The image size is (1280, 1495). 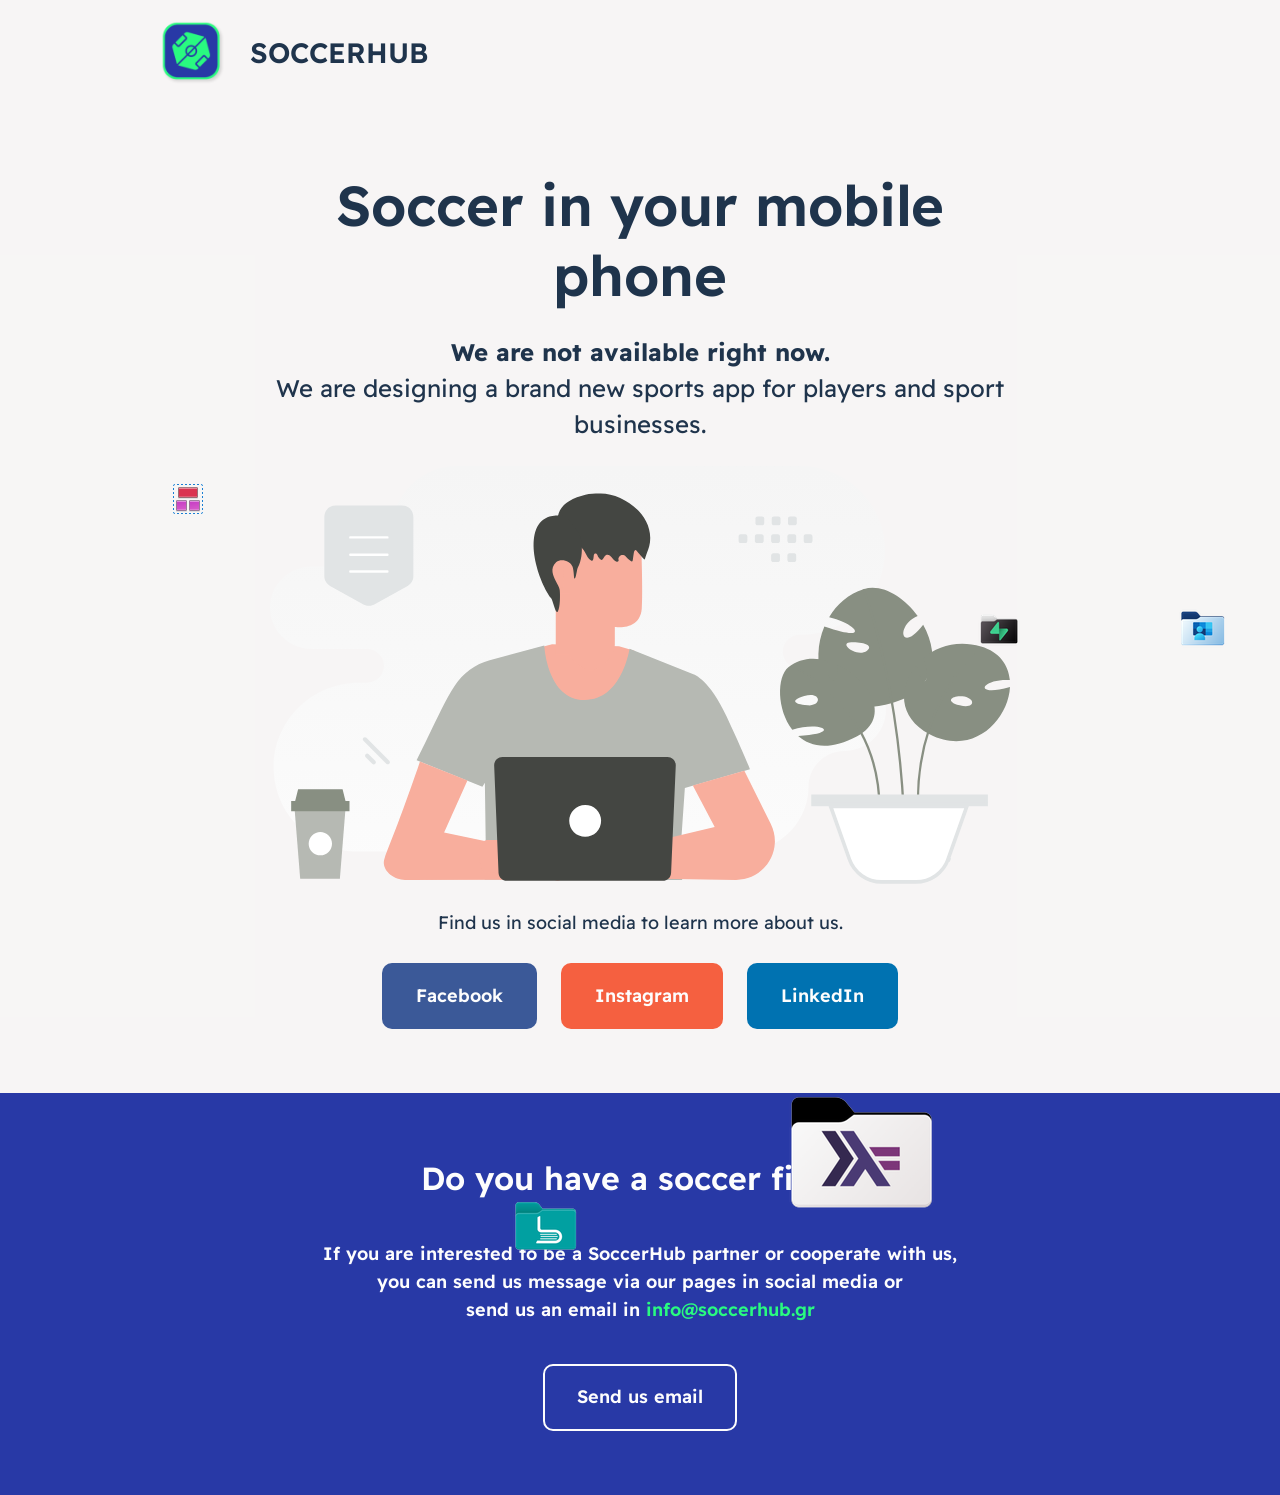 I want to click on open taaghche app files folder, so click(x=545, y=1227).